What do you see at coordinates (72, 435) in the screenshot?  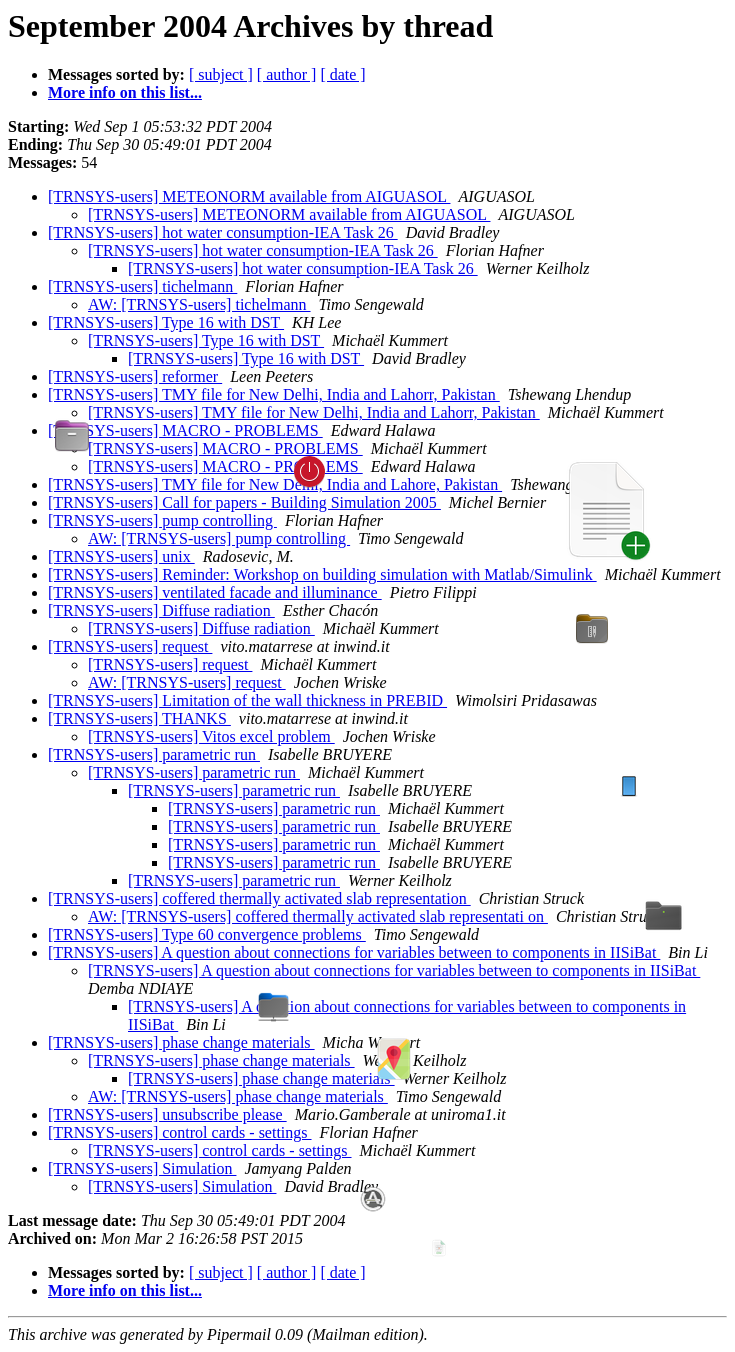 I see `open the file manager application` at bounding box center [72, 435].